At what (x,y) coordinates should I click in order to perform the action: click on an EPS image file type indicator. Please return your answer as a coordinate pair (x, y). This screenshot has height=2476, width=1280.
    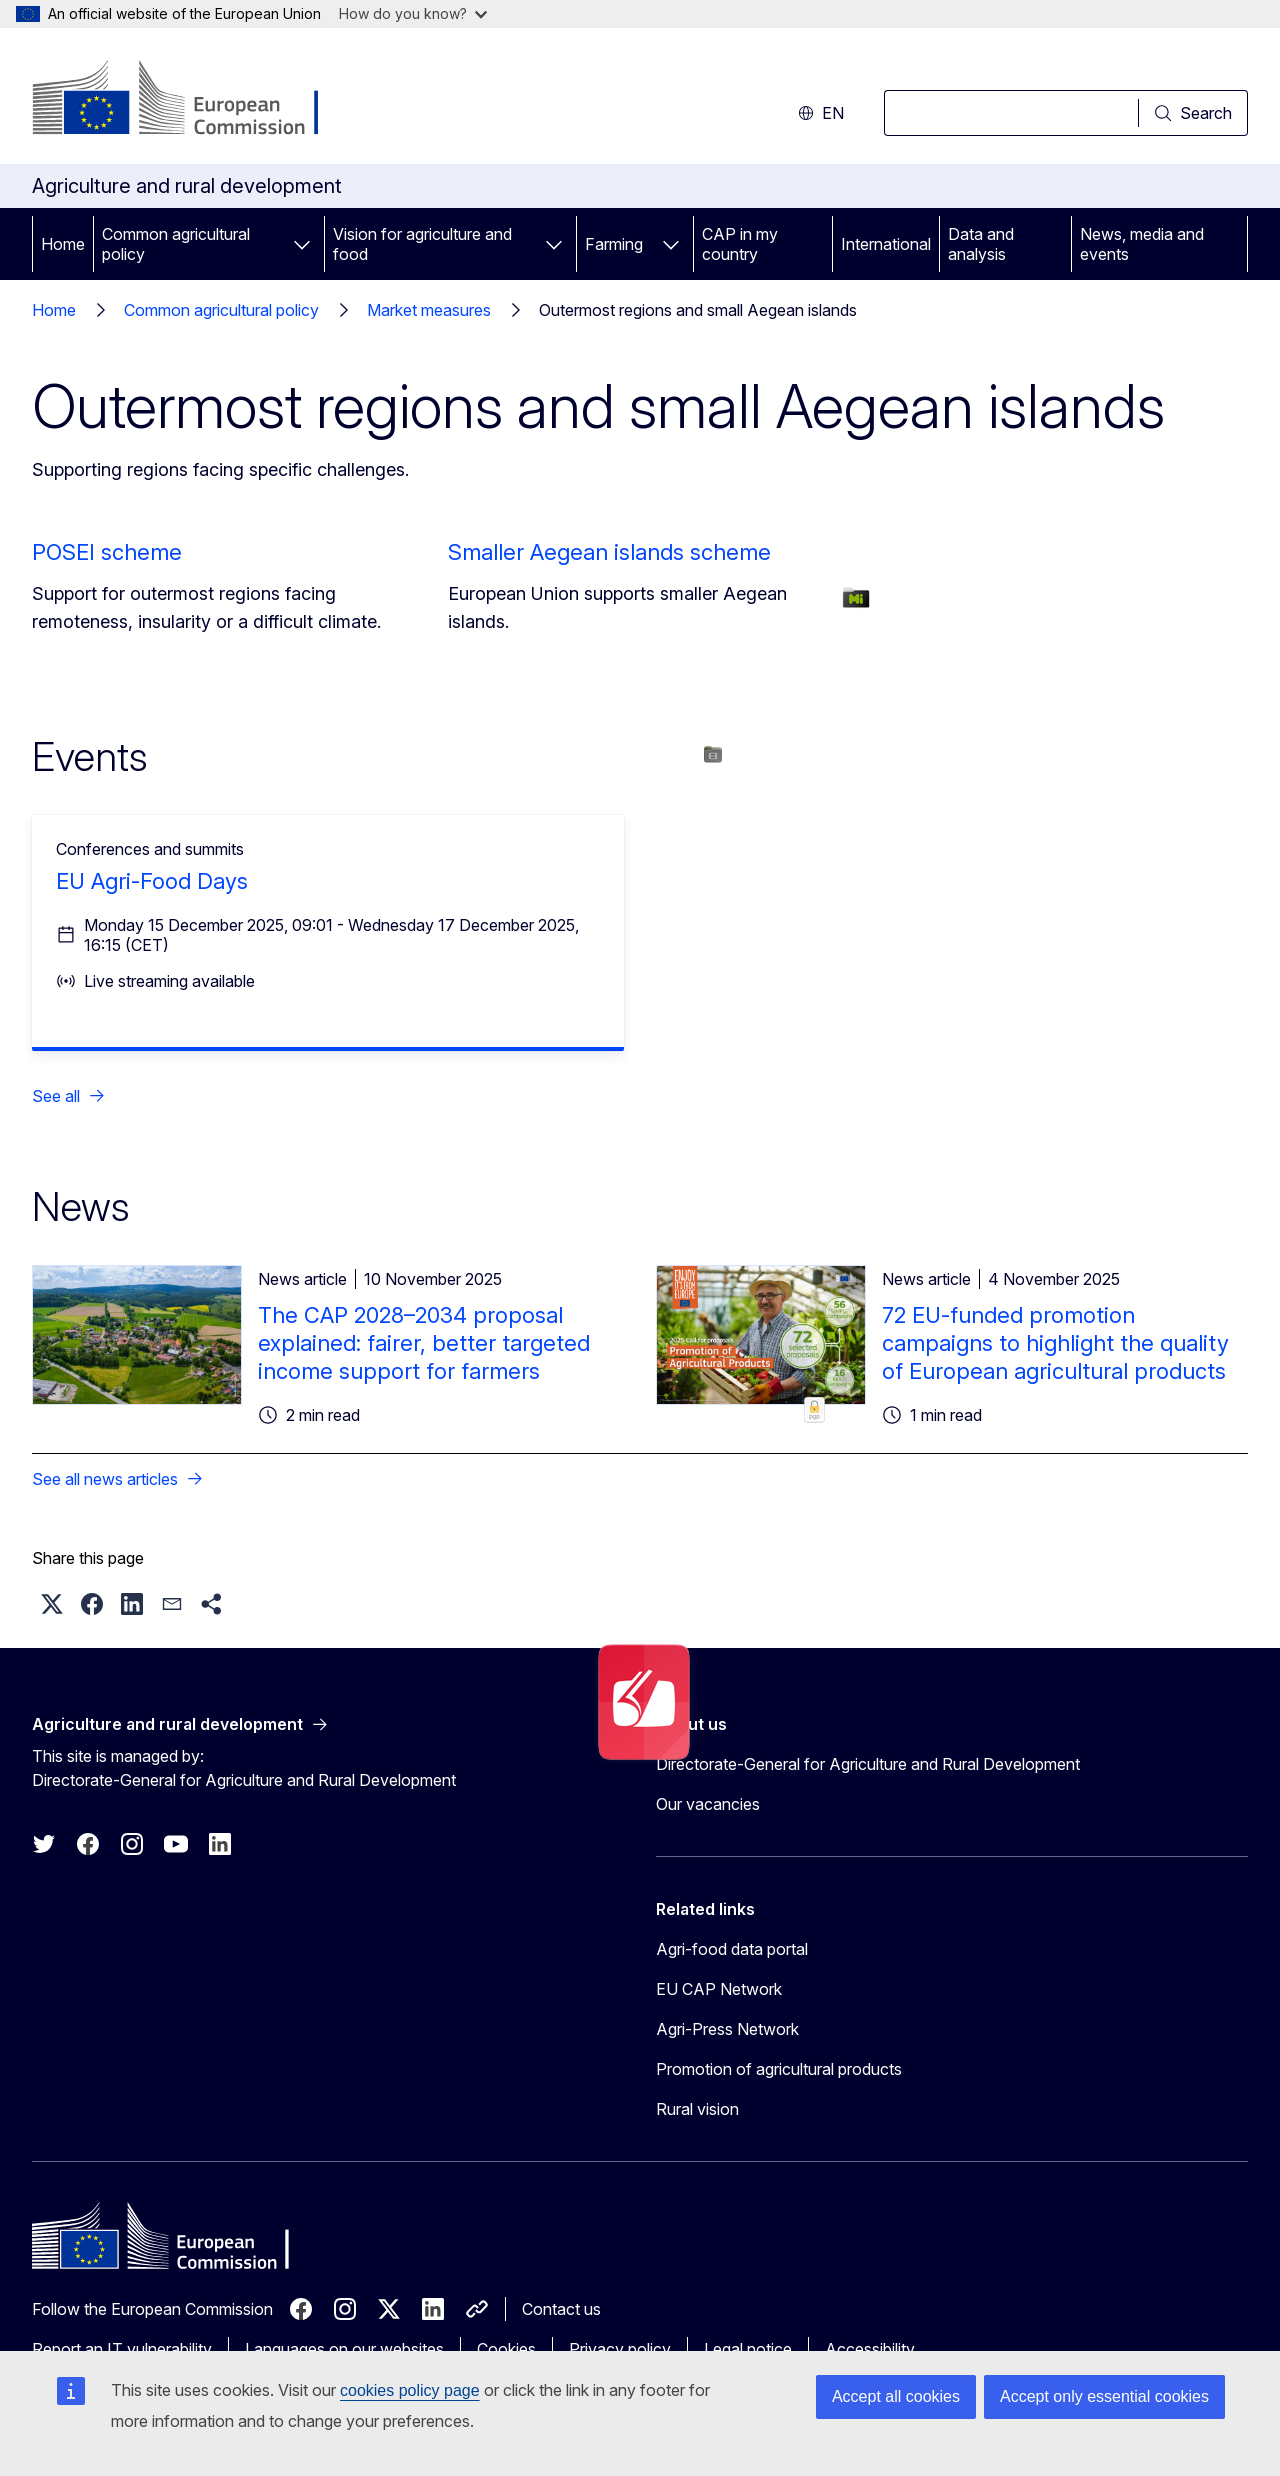
    Looking at the image, I should click on (644, 1702).